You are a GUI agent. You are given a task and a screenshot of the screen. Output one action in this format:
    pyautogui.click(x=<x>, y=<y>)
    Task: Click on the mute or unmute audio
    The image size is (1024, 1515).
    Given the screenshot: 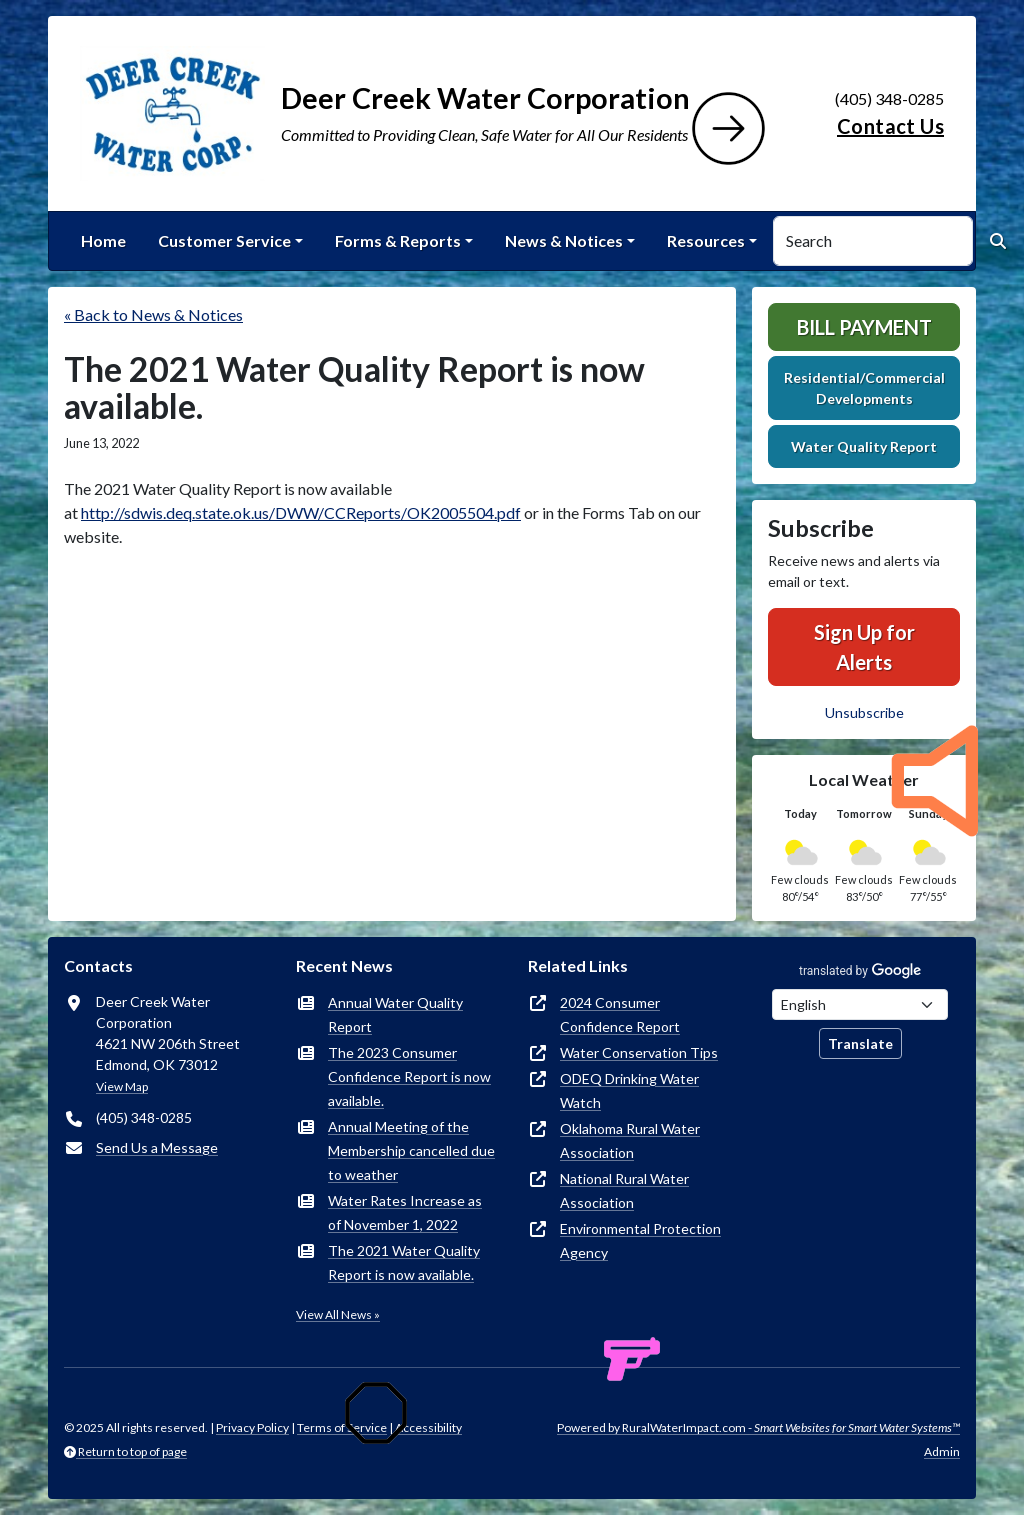 What is the action you would take?
    pyautogui.click(x=941, y=781)
    